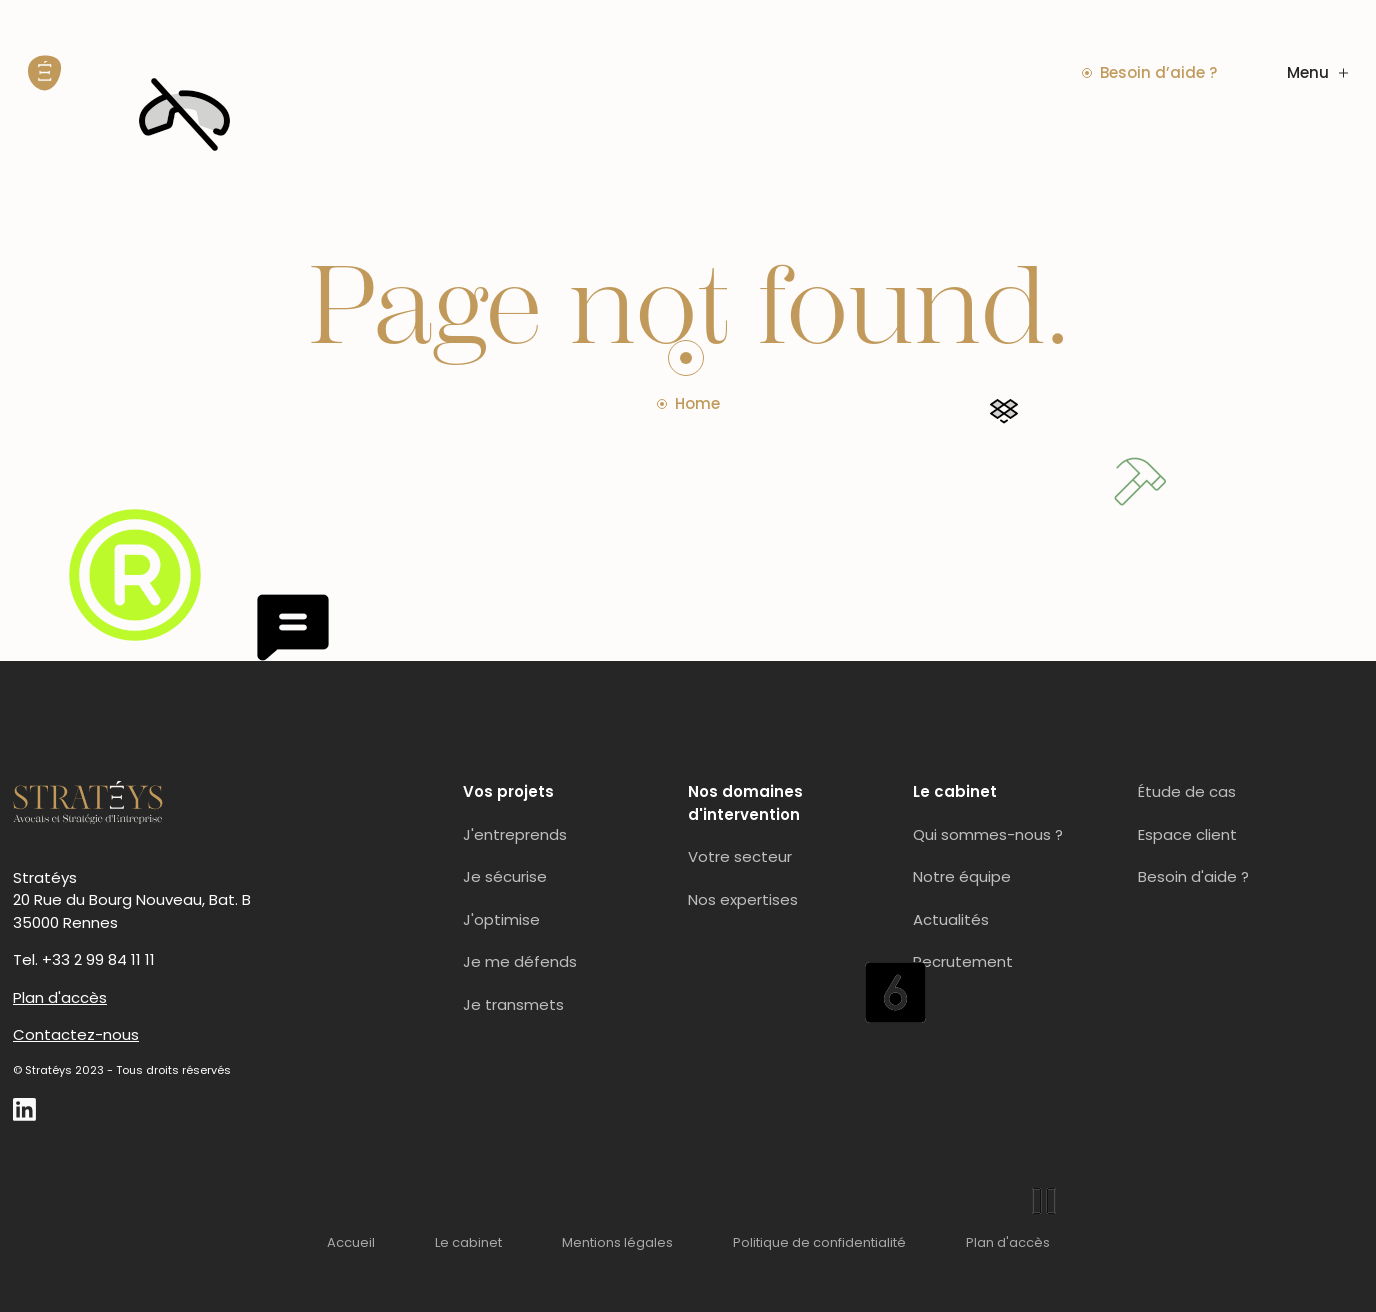  I want to click on indicates item number six in a list or sequence, so click(895, 992).